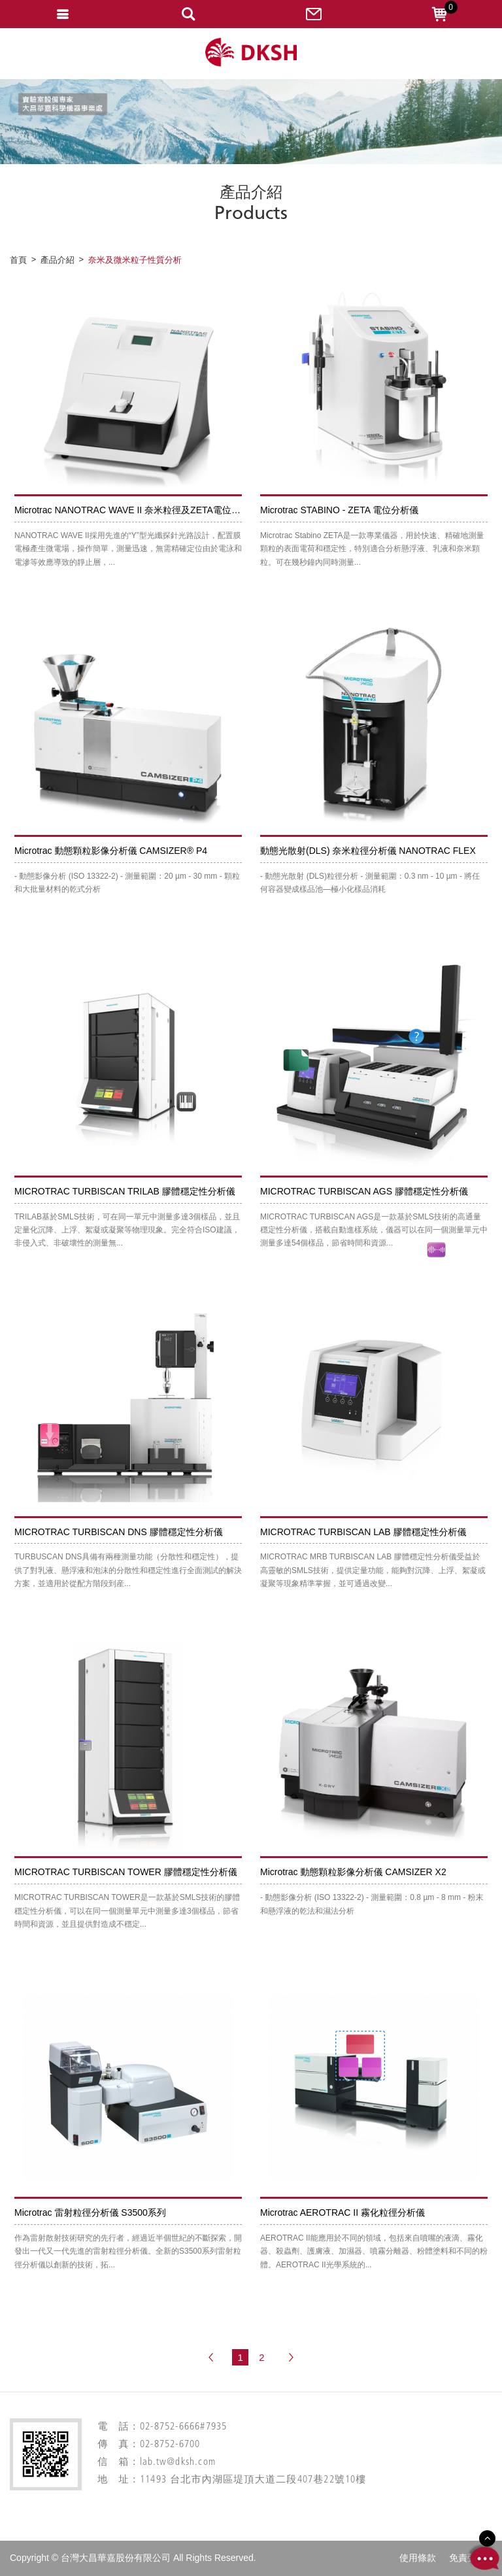 This screenshot has width=502, height=2576. Describe the element at coordinates (186, 1102) in the screenshot. I see `open virtual midi piano keyboard app` at that location.